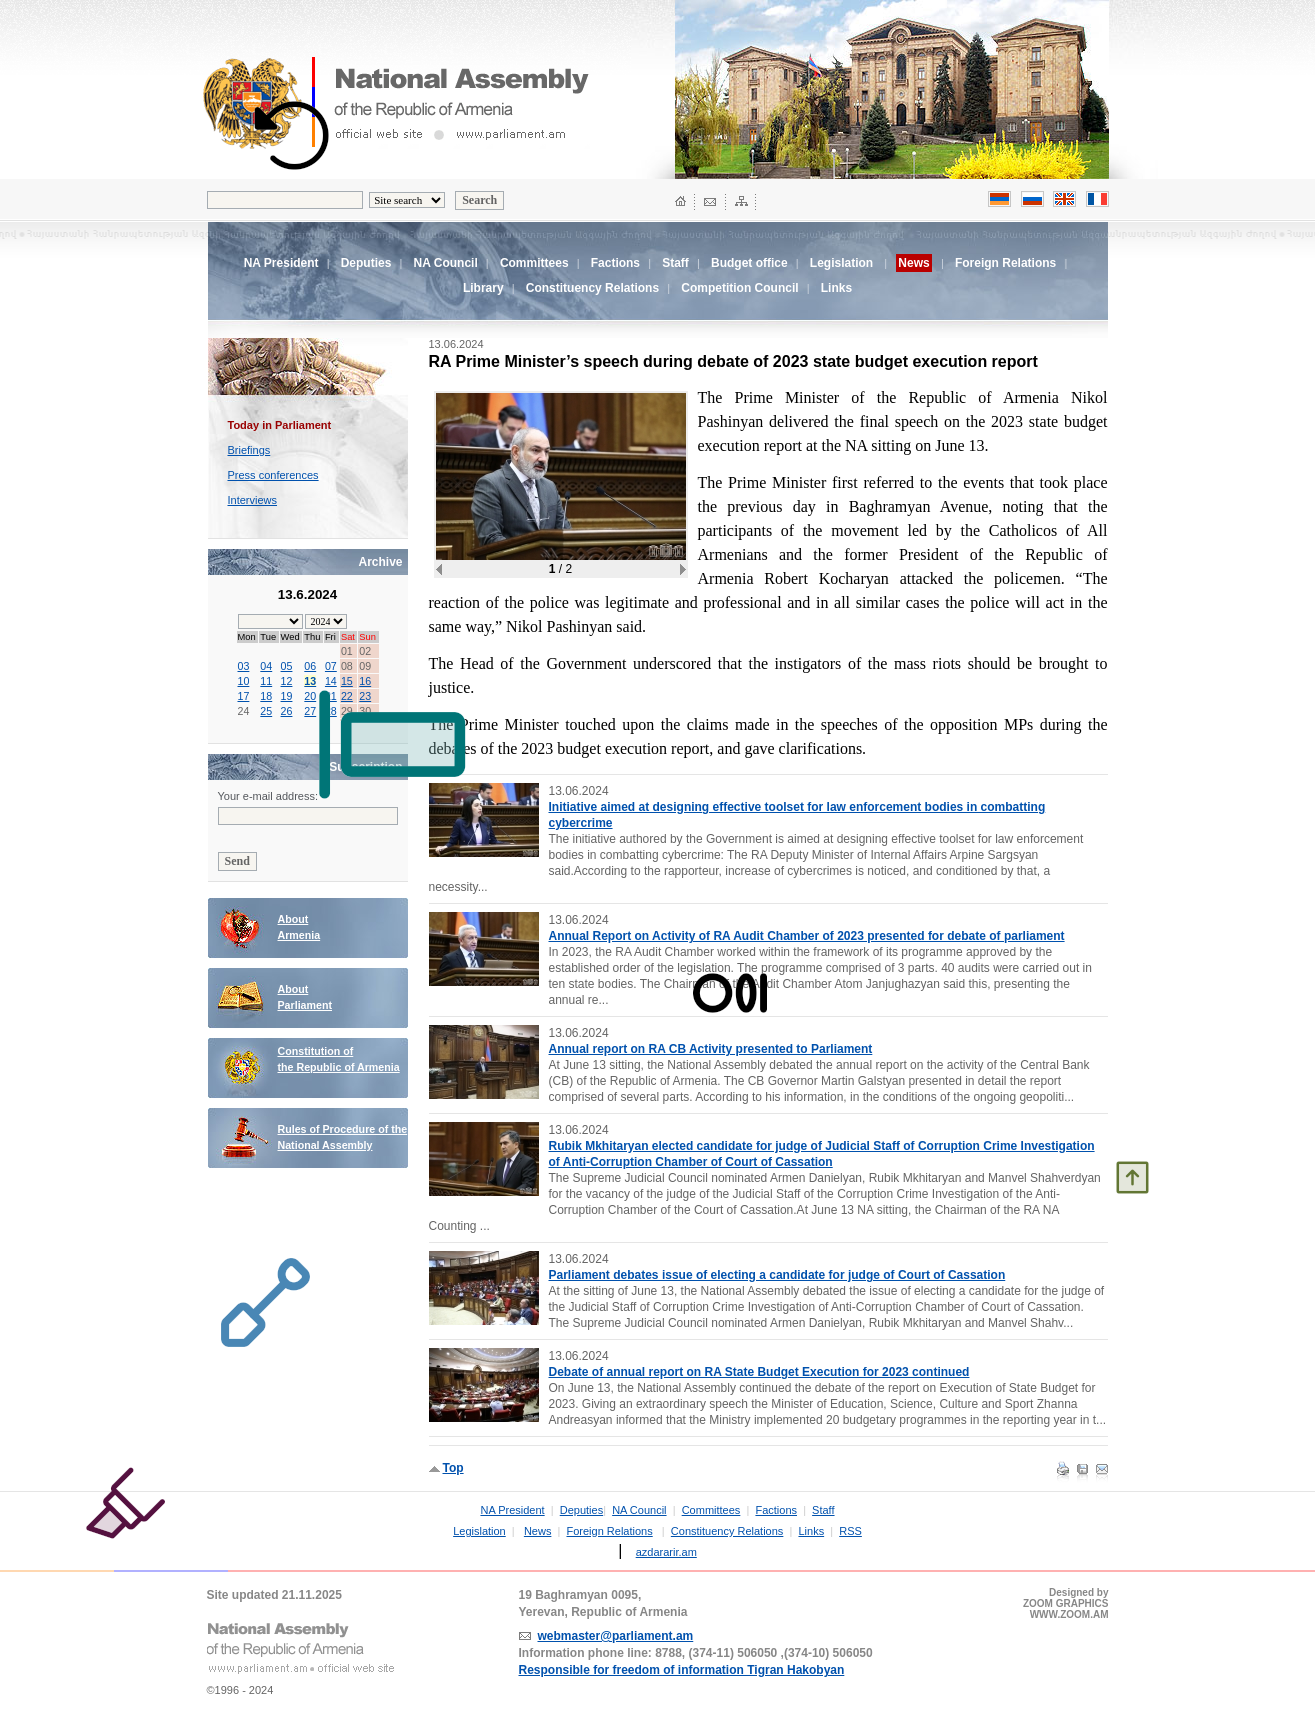 Image resolution: width=1315 pixels, height=1716 pixels. Describe the element at coordinates (389, 744) in the screenshot. I see `align content to the left edge` at that location.